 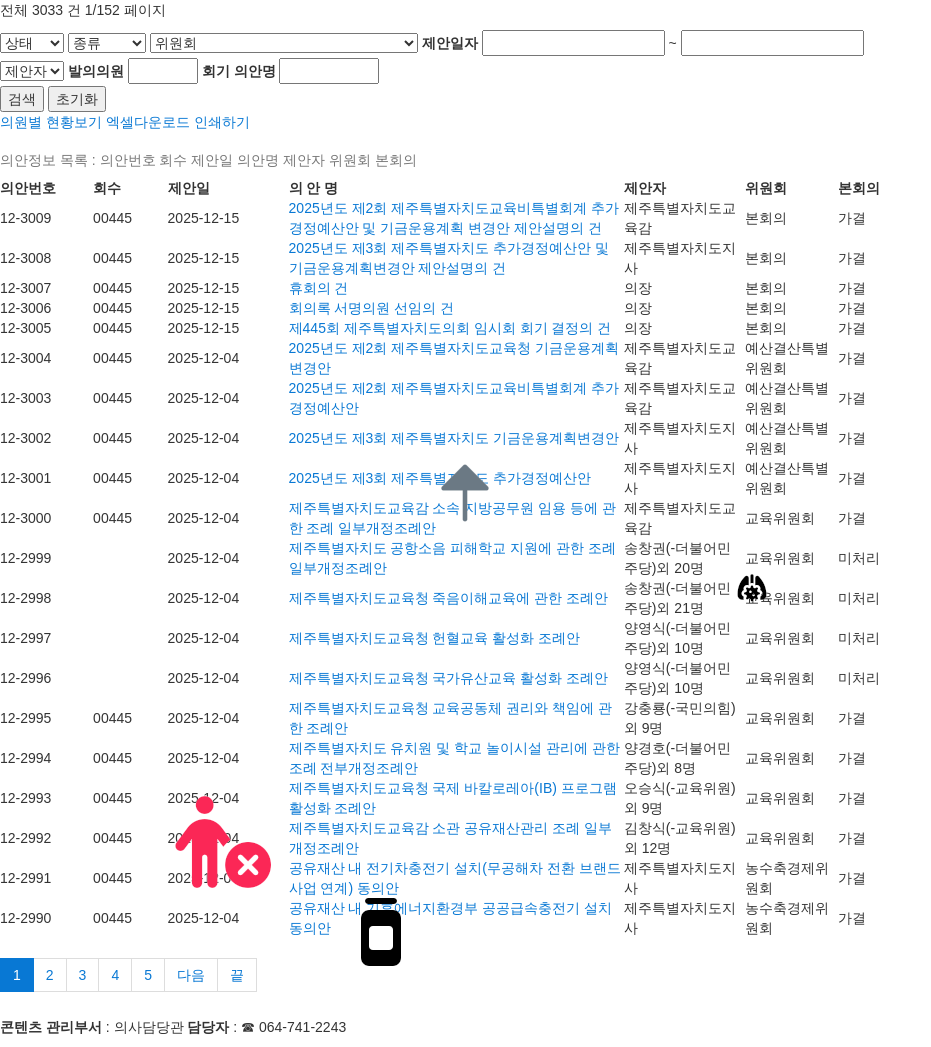 What do you see at coordinates (220, 842) in the screenshot?
I see `remove a user or contact` at bounding box center [220, 842].